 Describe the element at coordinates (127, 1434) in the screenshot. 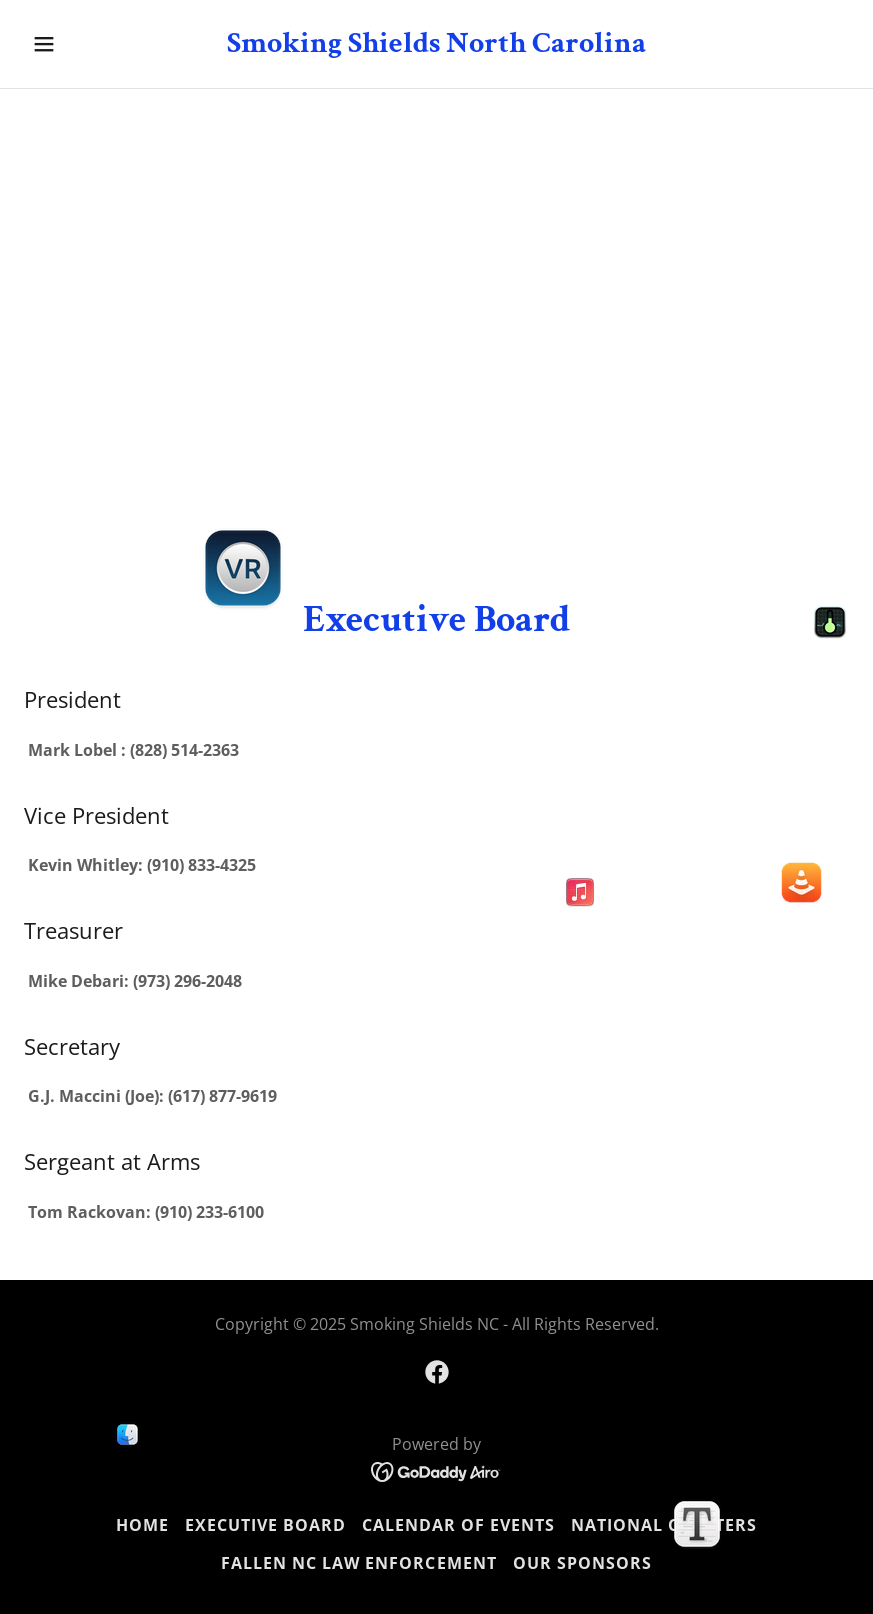

I see `open Finder to browse files and folders` at that location.